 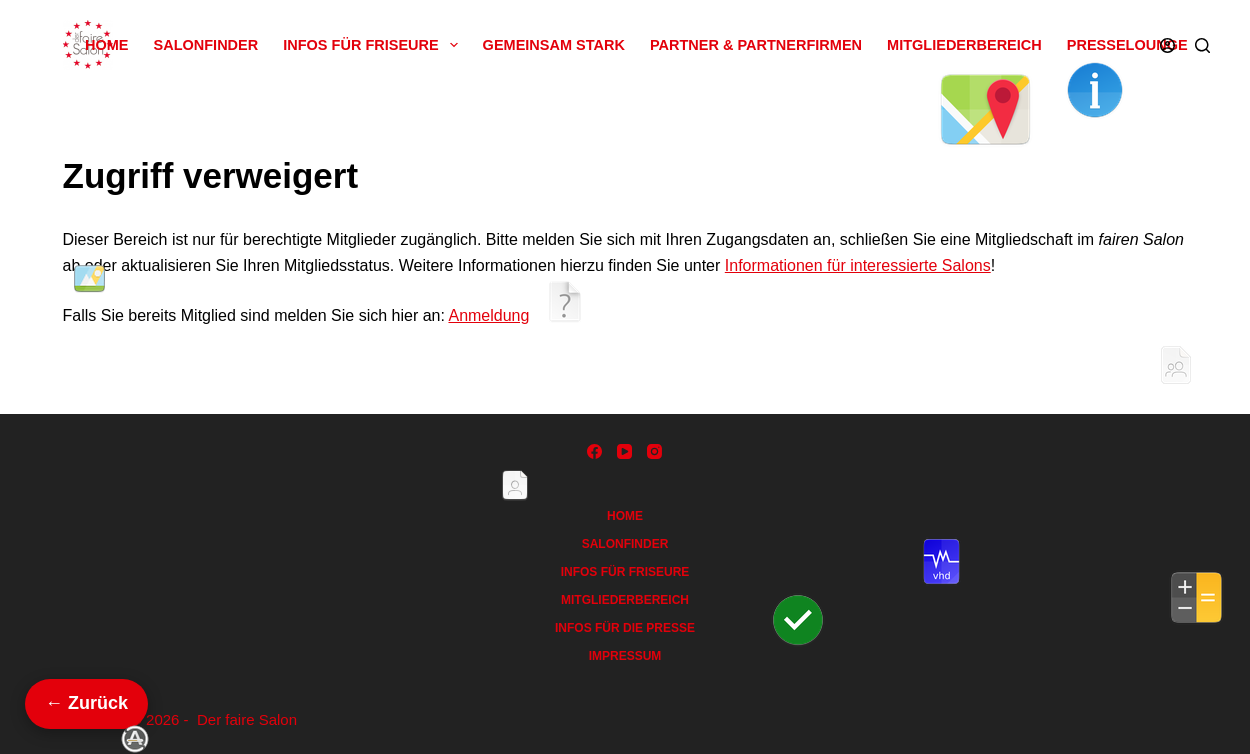 I want to click on credits or attribution text file, so click(x=1176, y=365).